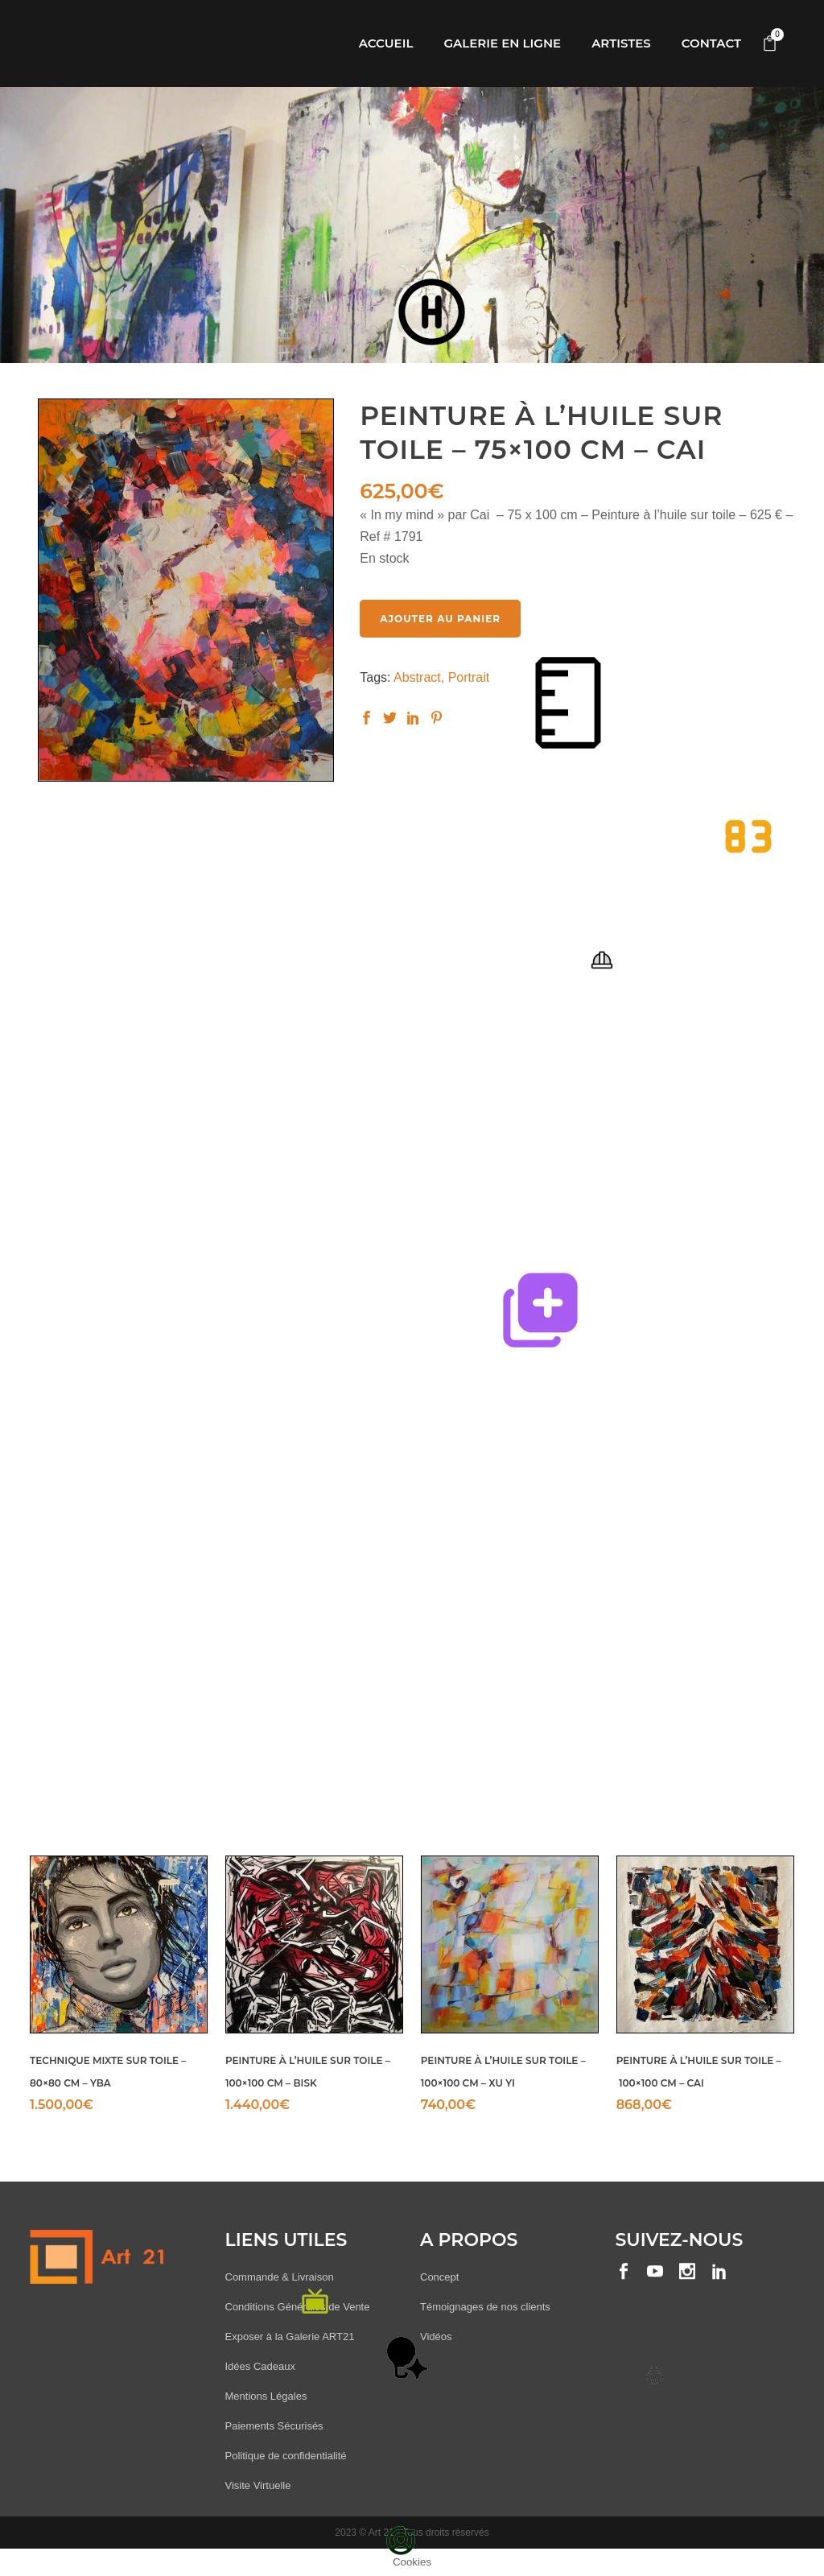  What do you see at coordinates (602, 961) in the screenshot?
I see `access construction or worksite tools` at bounding box center [602, 961].